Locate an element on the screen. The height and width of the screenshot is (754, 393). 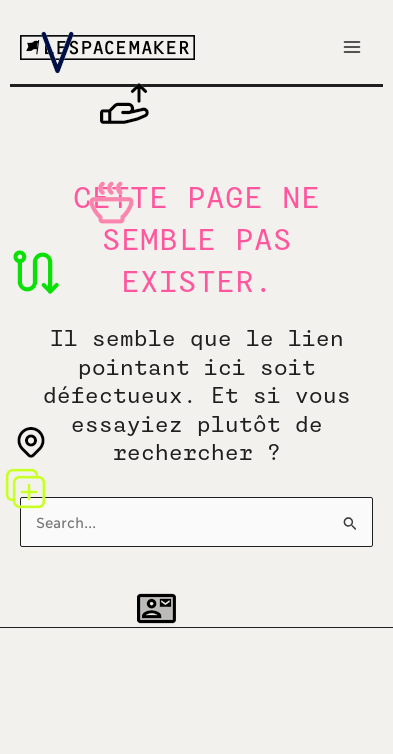
view or set a location on the map is located at coordinates (31, 442).